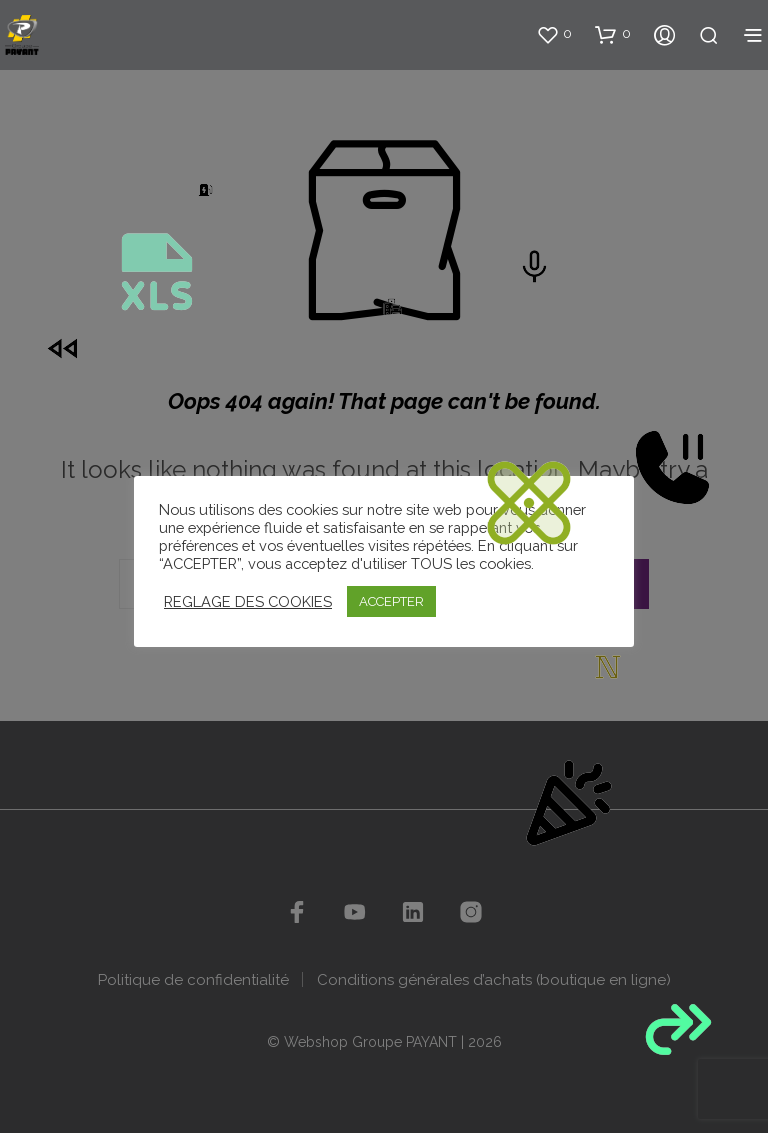 The width and height of the screenshot is (768, 1133). What do you see at coordinates (678, 1029) in the screenshot?
I see `forward or share to multiple recipients` at bounding box center [678, 1029].